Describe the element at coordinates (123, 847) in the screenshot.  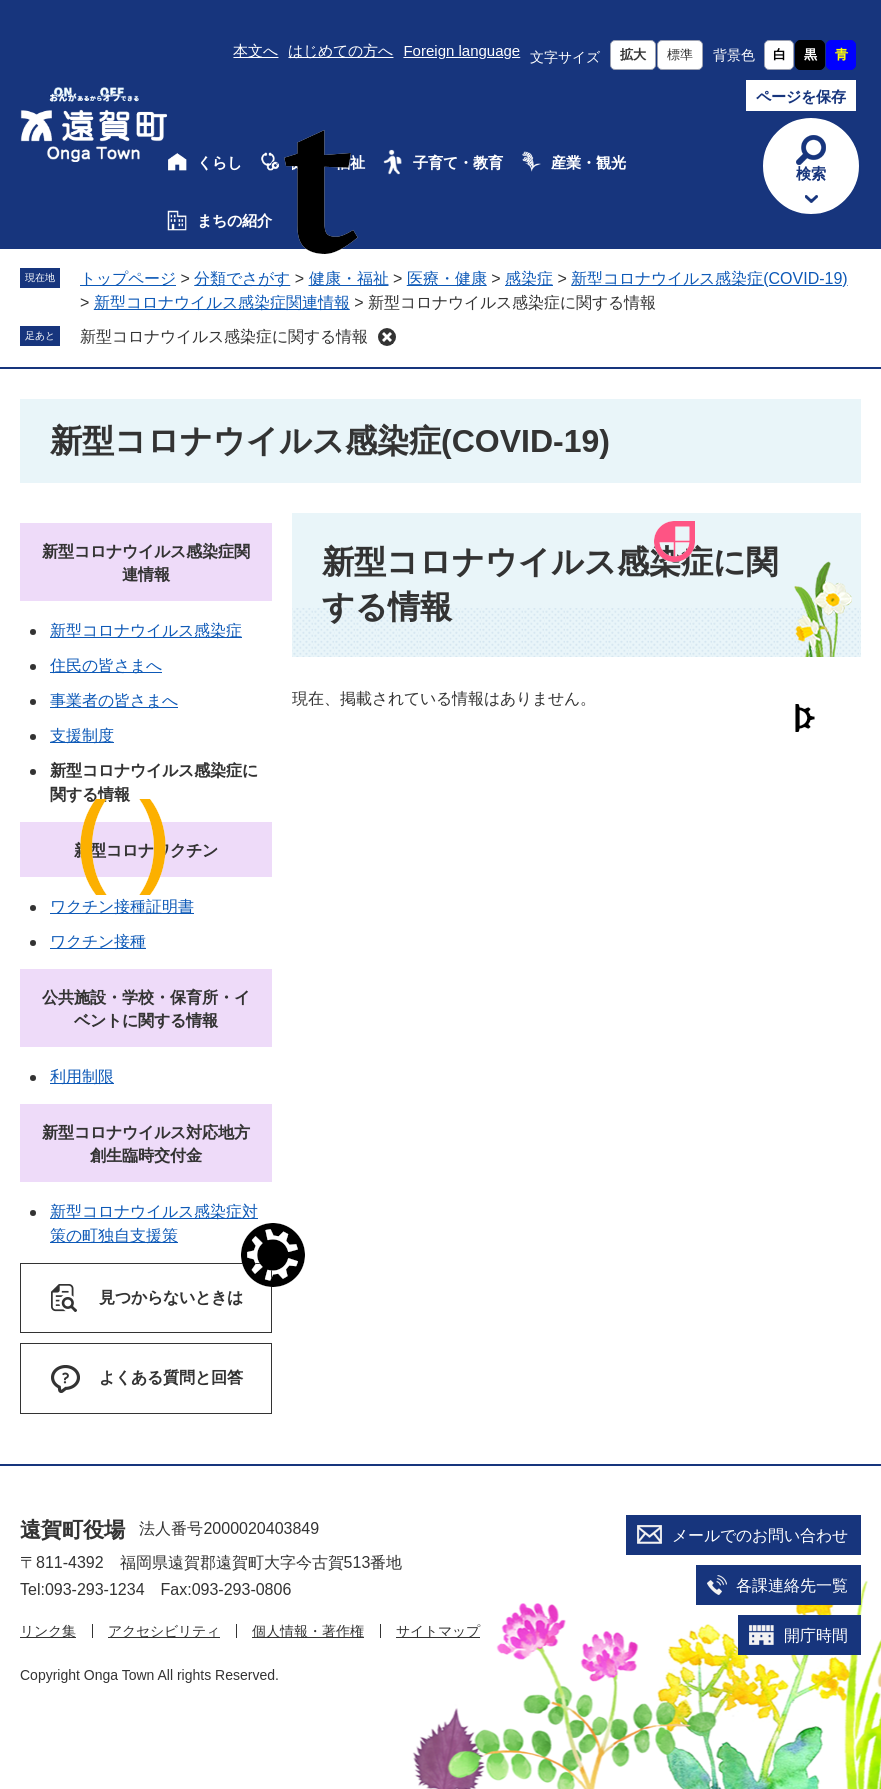
I see `indicates code or programming-related content` at that location.